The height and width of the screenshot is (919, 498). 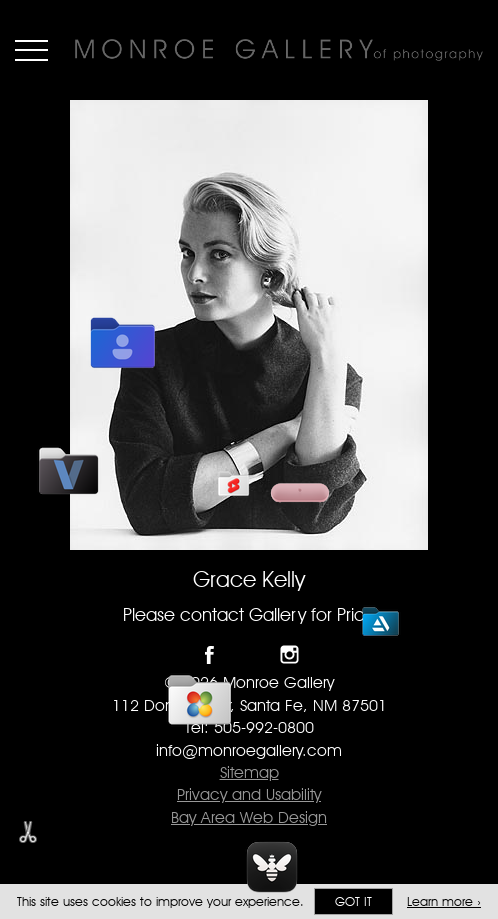 What do you see at coordinates (380, 622) in the screenshot?
I see `folder for artstation project files` at bounding box center [380, 622].